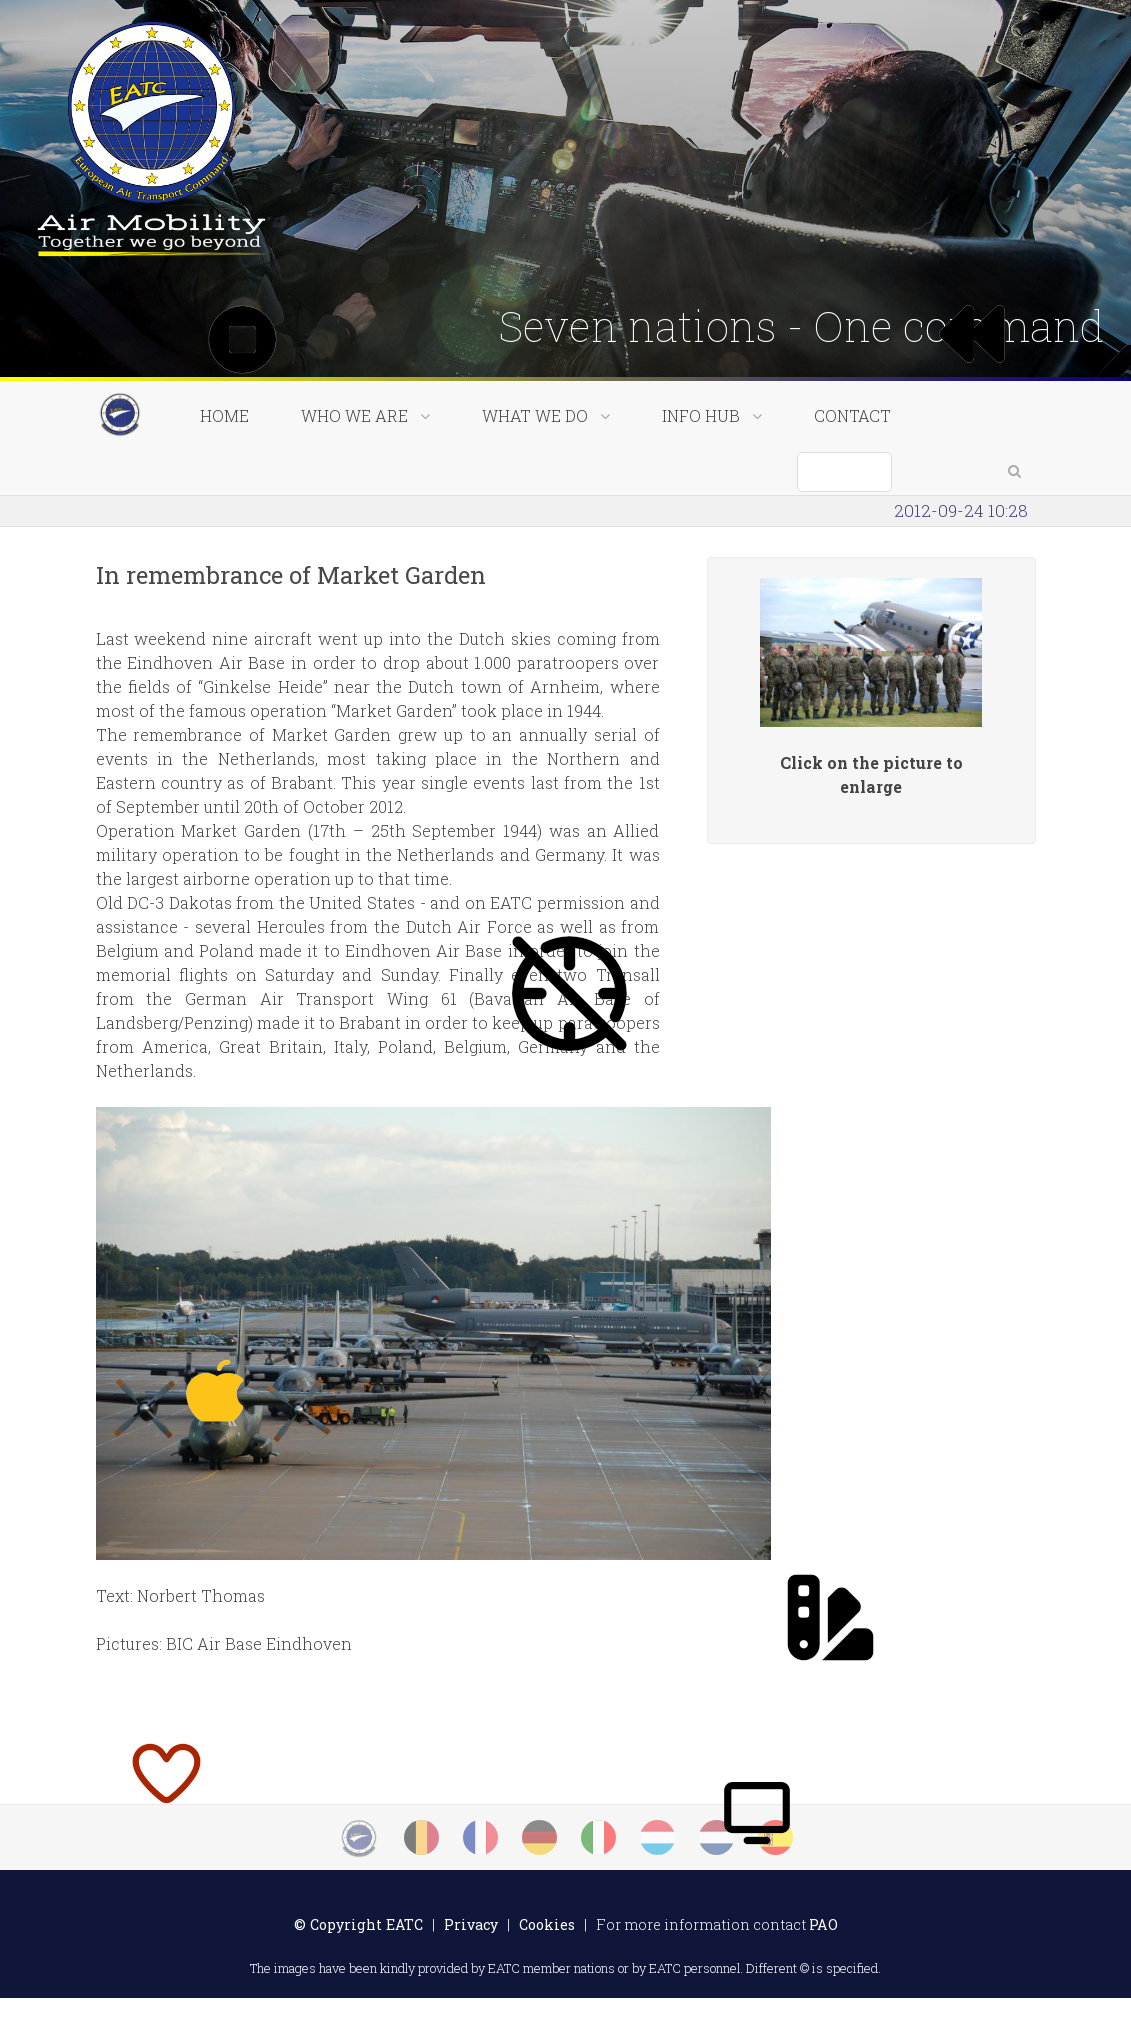 Image resolution: width=1131 pixels, height=2021 pixels. Describe the element at coordinates (569, 993) in the screenshot. I see `disable viewfinder or camera focus` at that location.